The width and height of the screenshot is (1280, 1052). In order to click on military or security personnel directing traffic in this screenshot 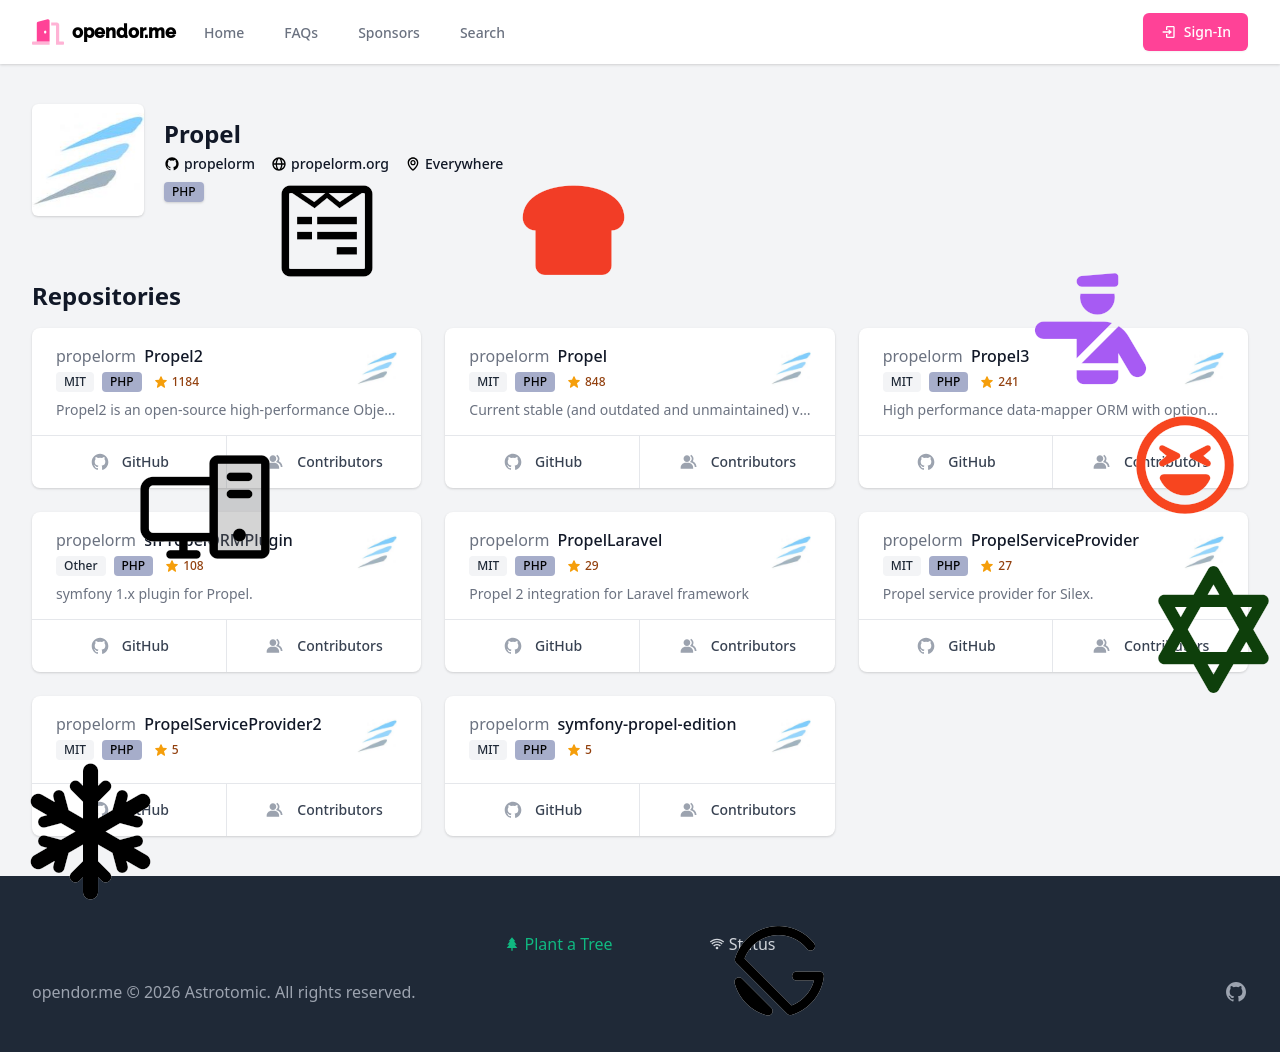, I will do `click(1090, 328)`.